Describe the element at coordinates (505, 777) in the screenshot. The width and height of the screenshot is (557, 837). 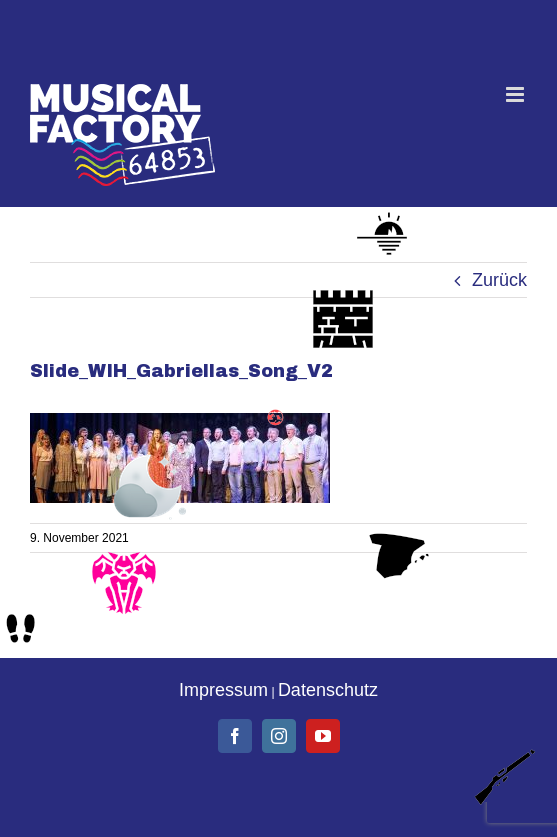
I see `select rifle weapon in game inventory` at that location.